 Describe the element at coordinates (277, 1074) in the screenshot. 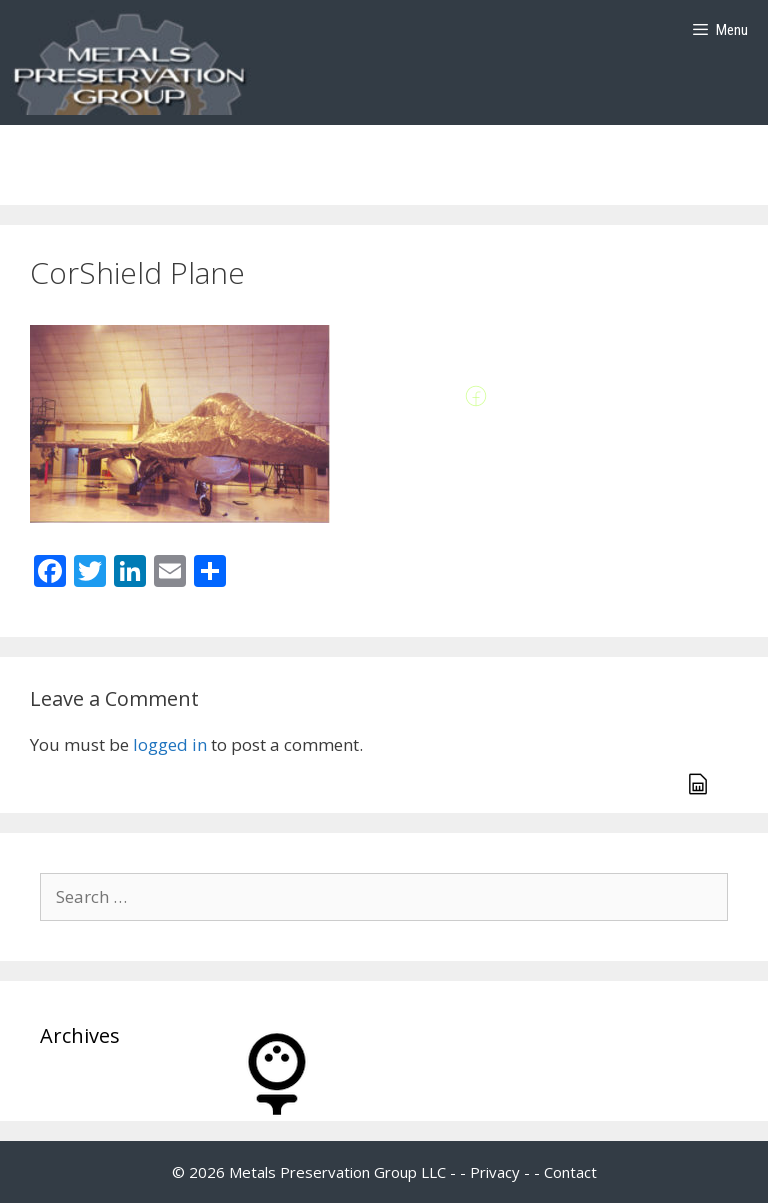

I see `access golf scores or tracking` at that location.